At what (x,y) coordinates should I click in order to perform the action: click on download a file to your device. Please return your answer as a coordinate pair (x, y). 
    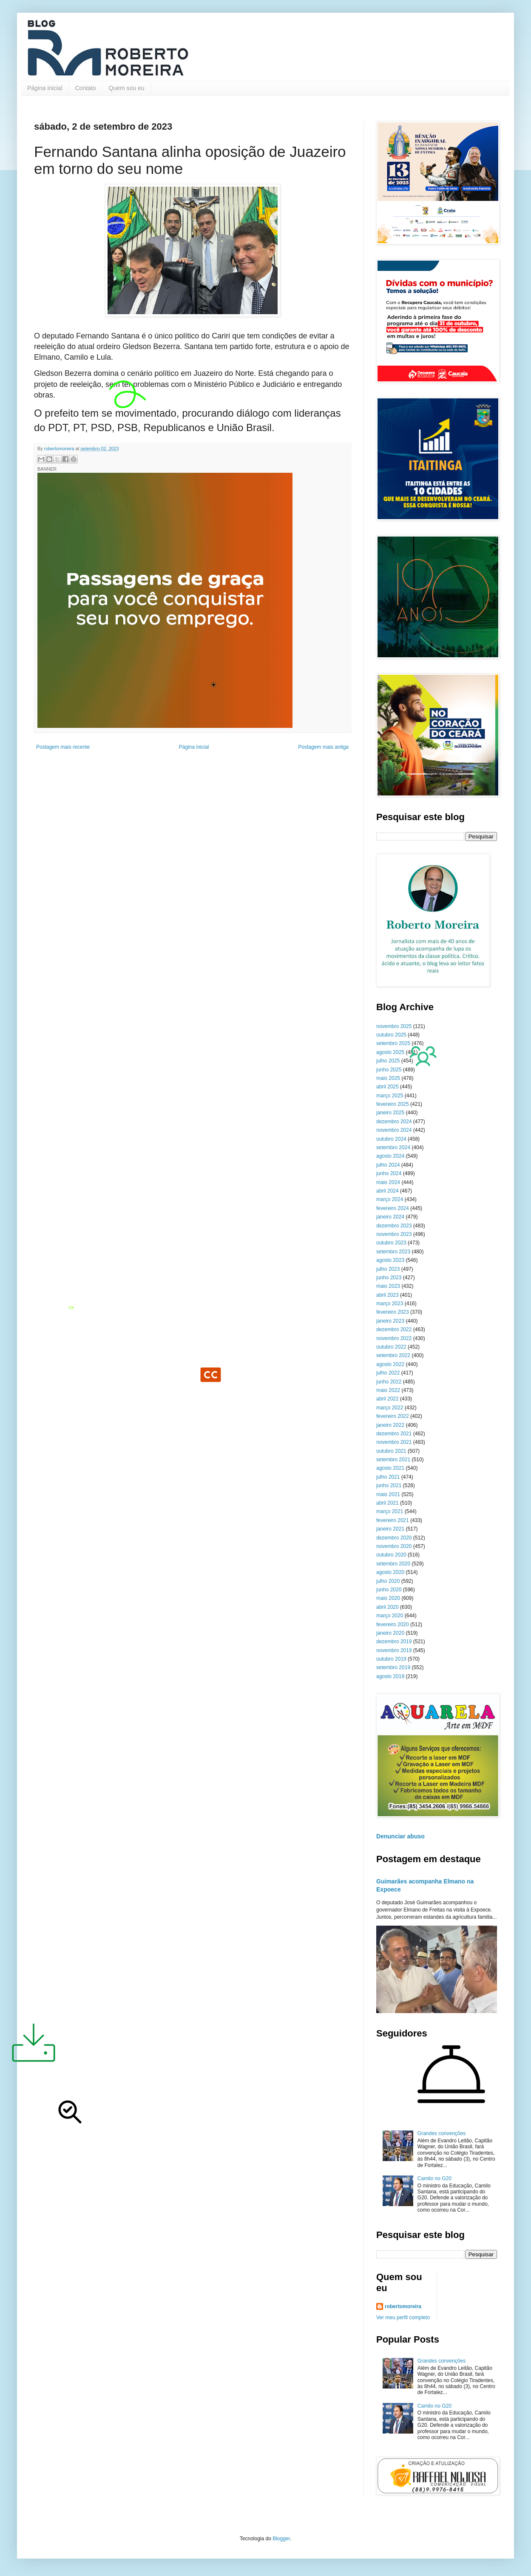
    Looking at the image, I should click on (34, 2045).